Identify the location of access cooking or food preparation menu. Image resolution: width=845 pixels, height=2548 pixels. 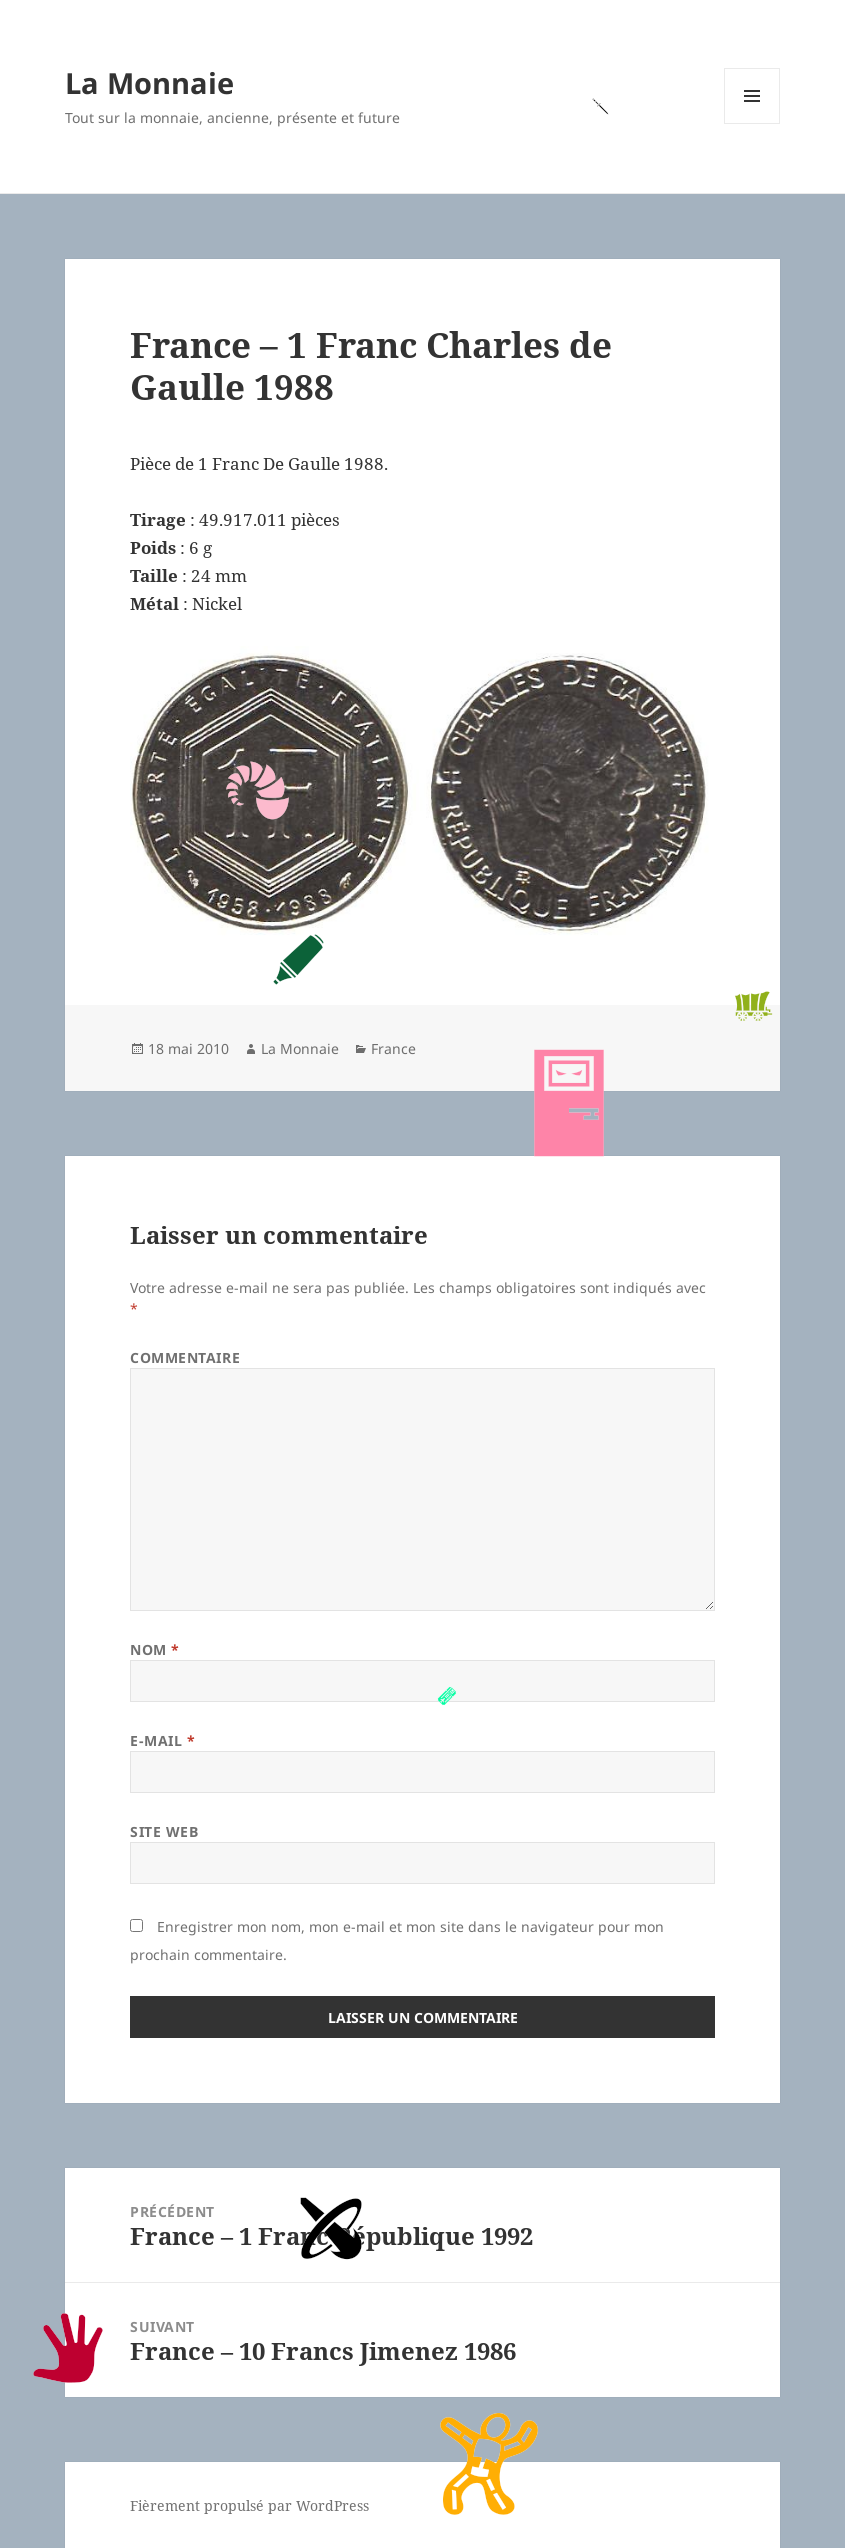
(257, 791).